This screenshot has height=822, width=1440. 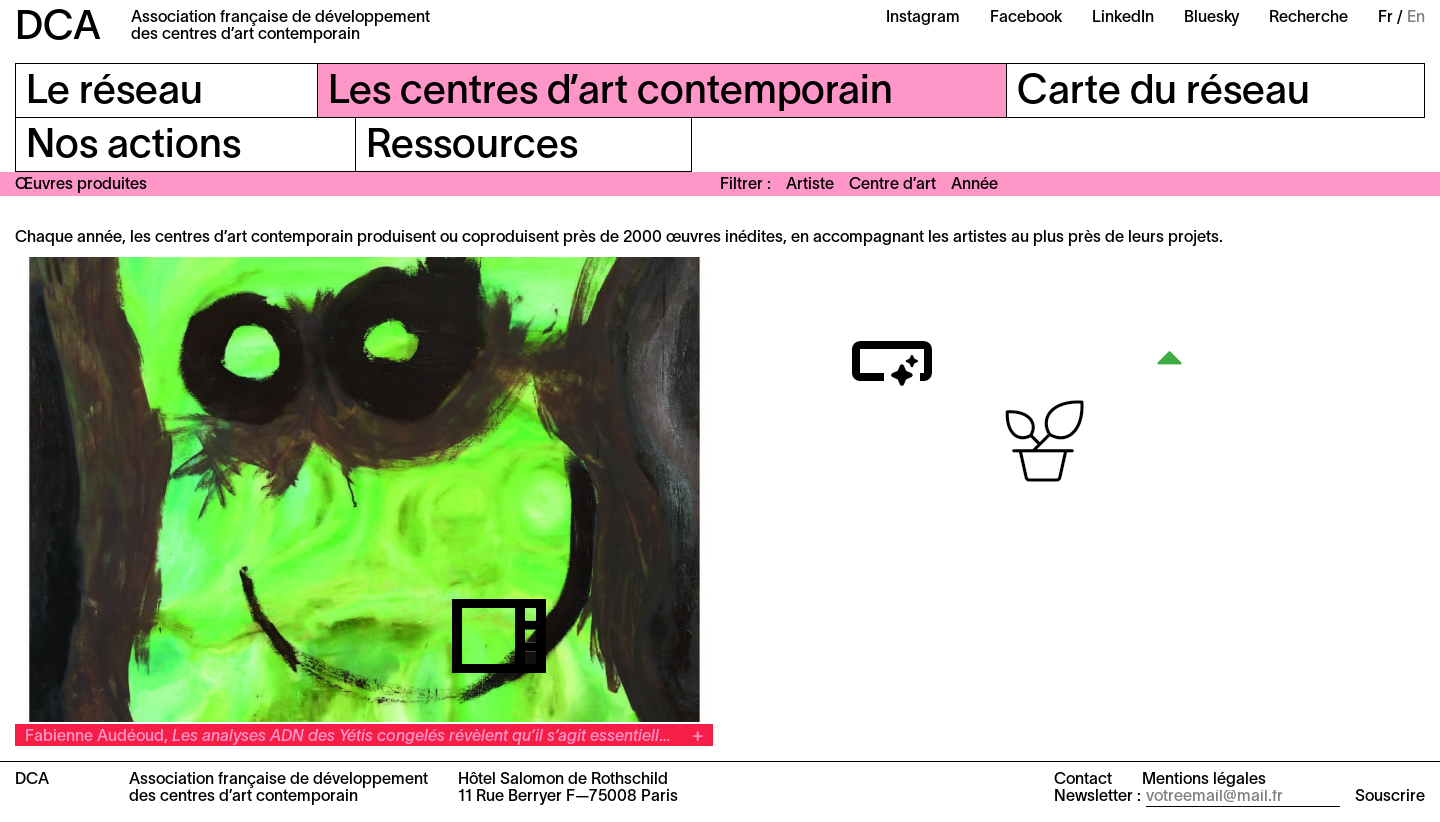 What do you see at coordinates (1043, 441) in the screenshot?
I see `access plant care or gardening features` at bounding box center [1043, 441].